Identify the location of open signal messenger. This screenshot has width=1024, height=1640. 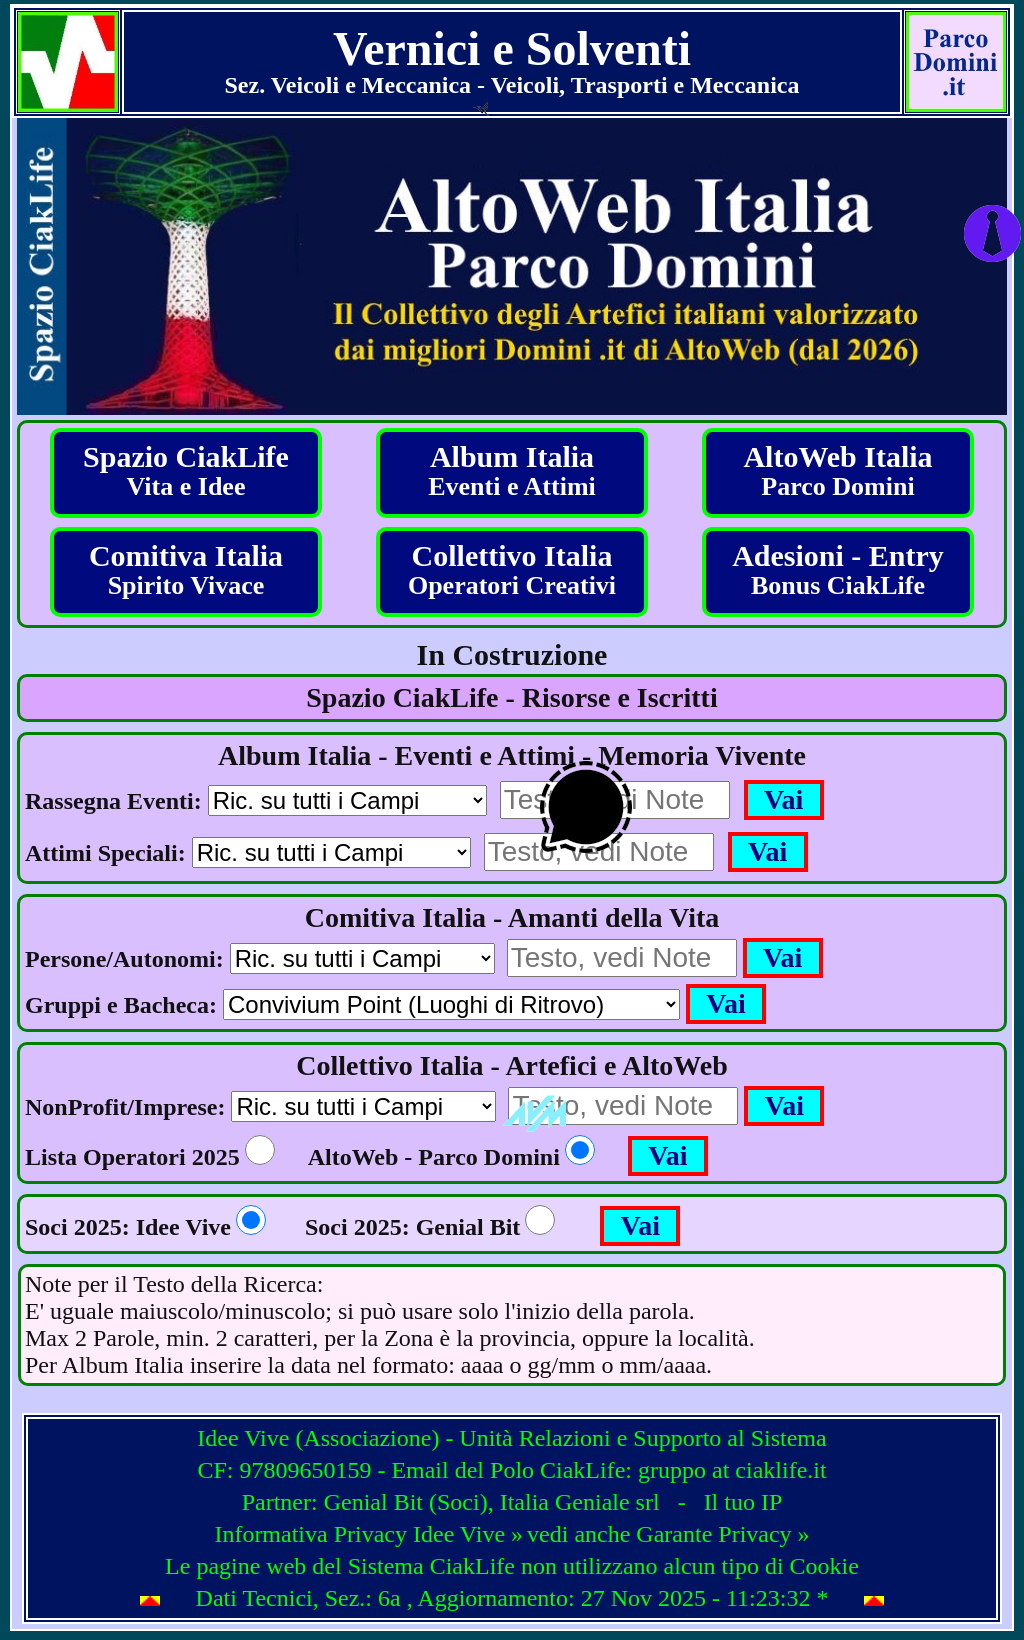
(586, 807).